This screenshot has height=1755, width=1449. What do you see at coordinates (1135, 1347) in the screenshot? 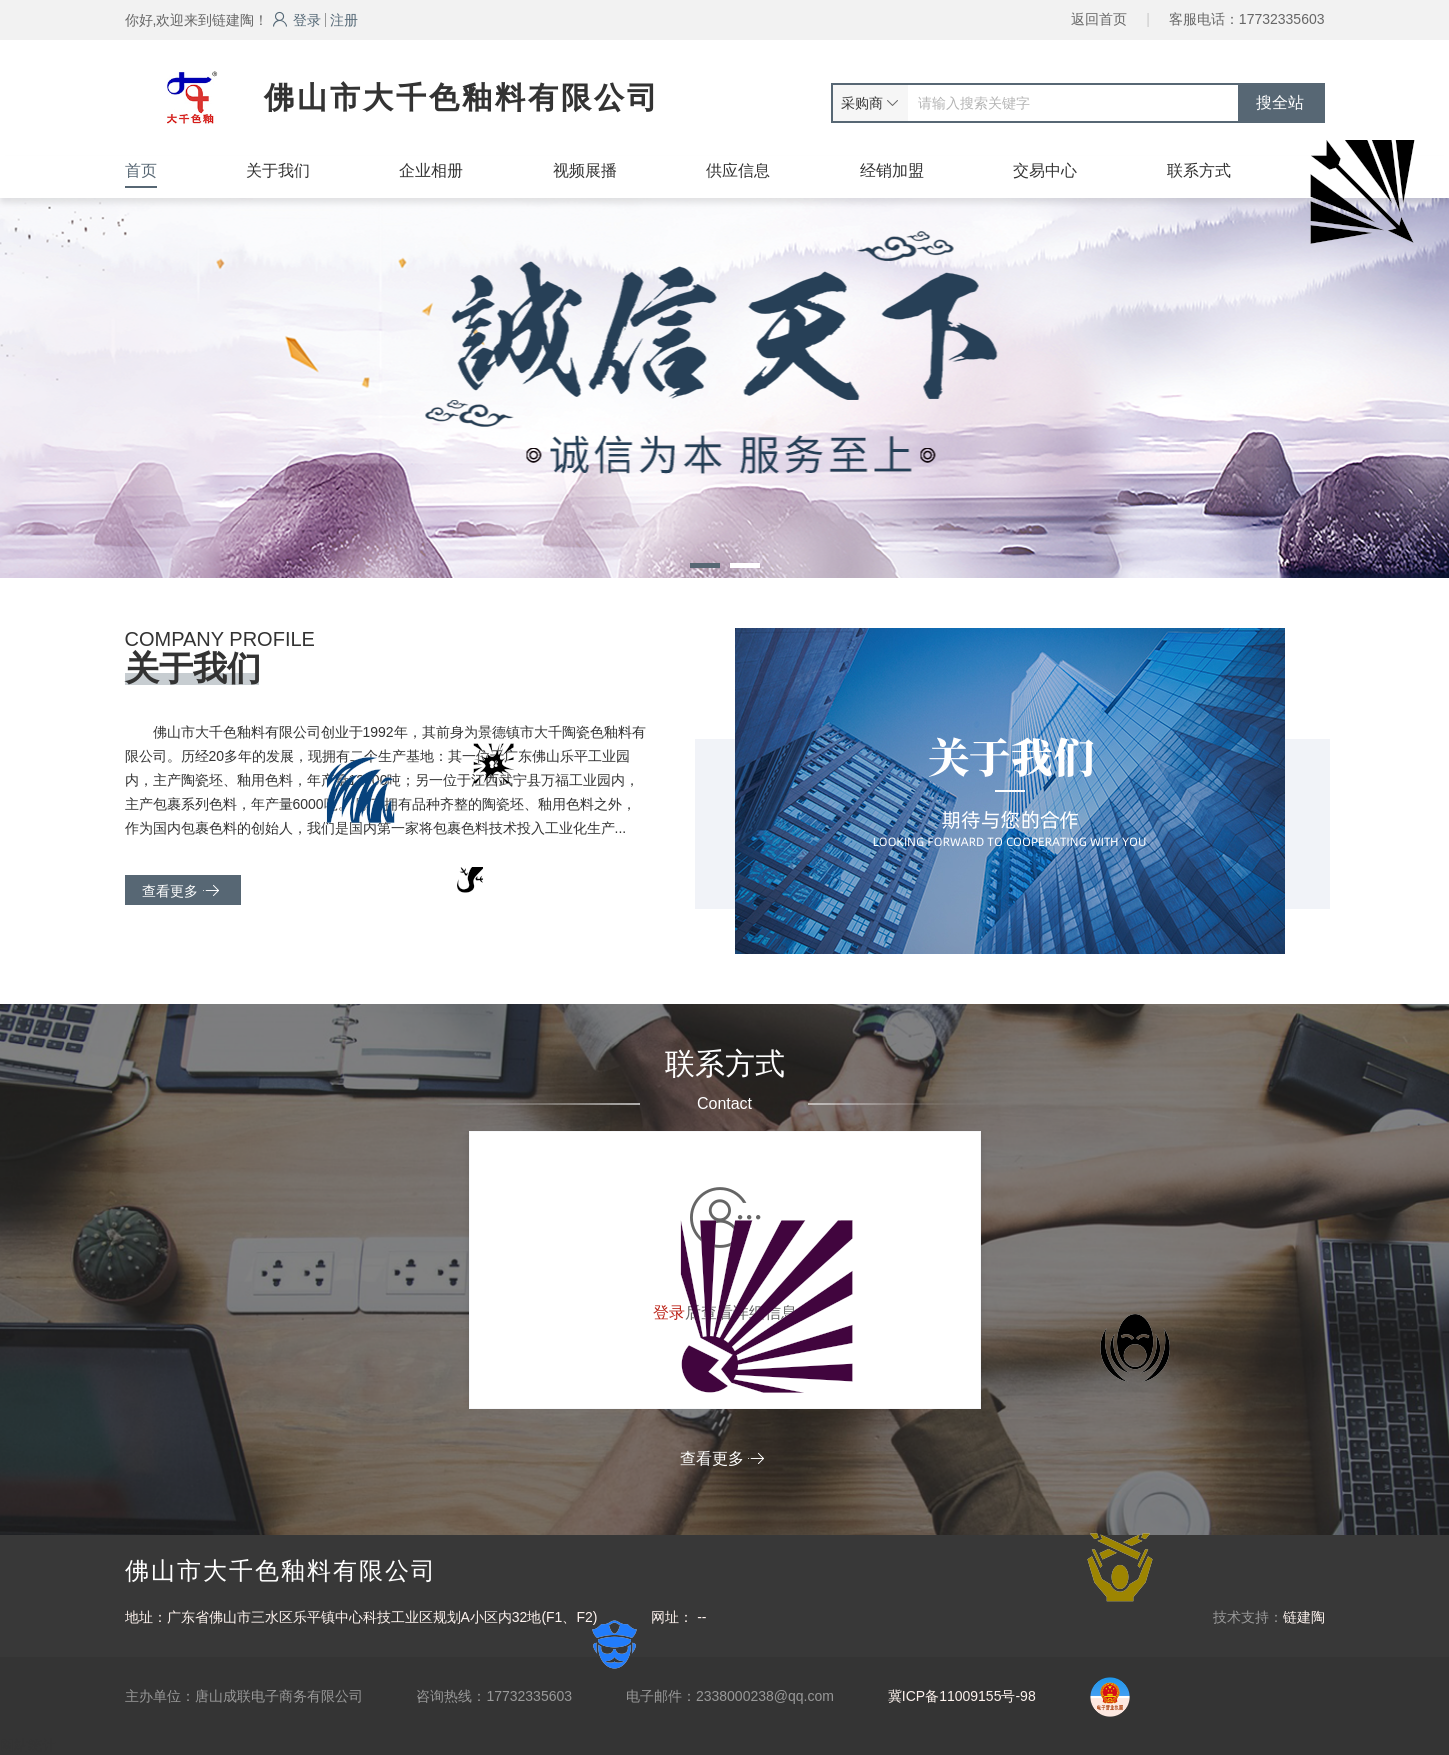
I see `send a voice message or shout` at bounding box center [1135, 1347].